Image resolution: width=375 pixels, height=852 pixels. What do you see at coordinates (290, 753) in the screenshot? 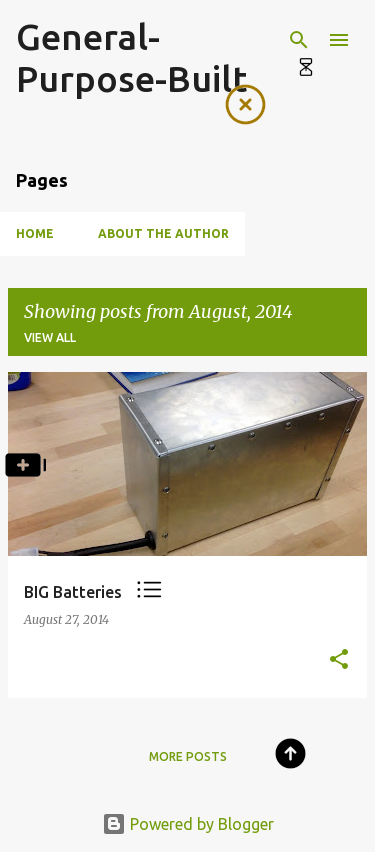
I see `upload a file or content` at bounding box center [290, 753].